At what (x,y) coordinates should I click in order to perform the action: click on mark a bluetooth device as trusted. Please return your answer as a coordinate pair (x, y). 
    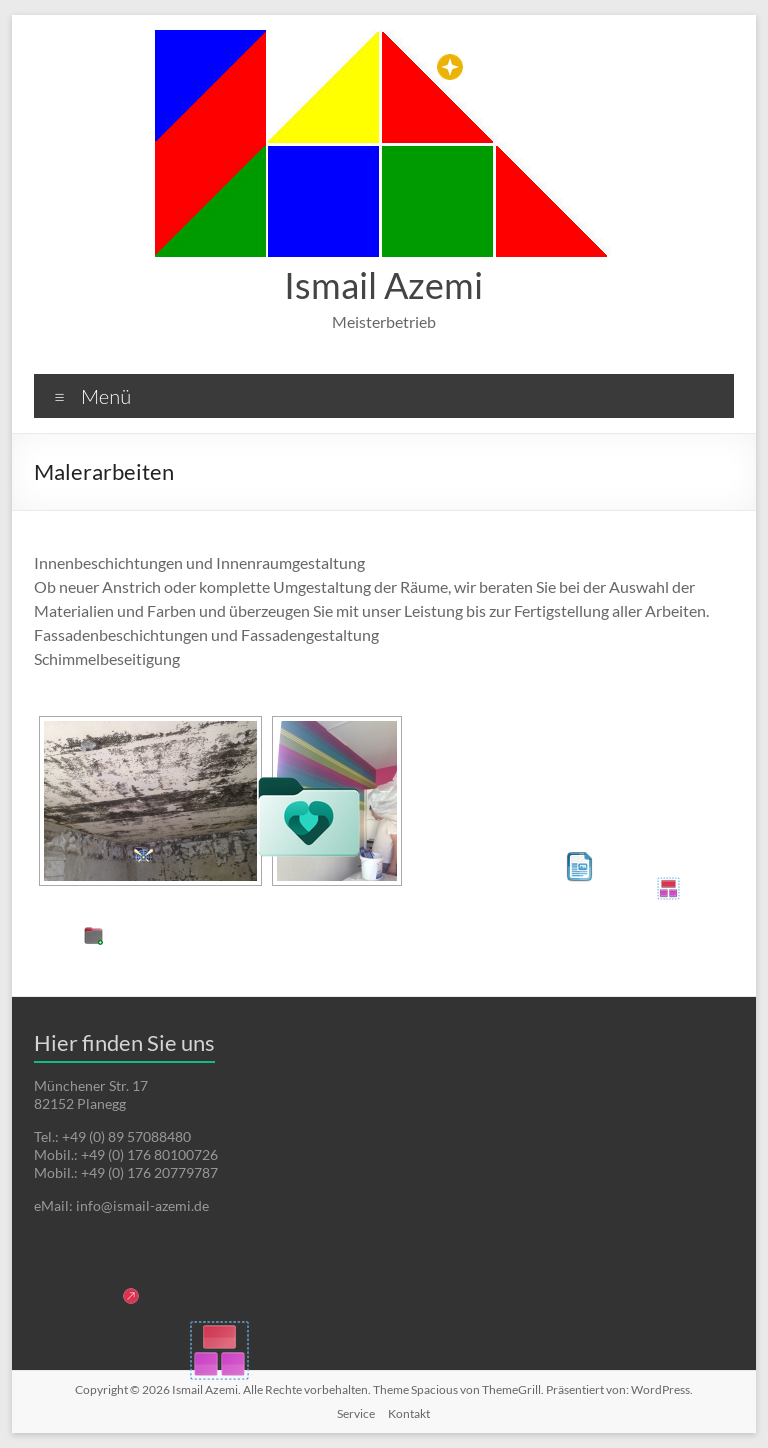
    Looking at the image, I should click on (450, 67).